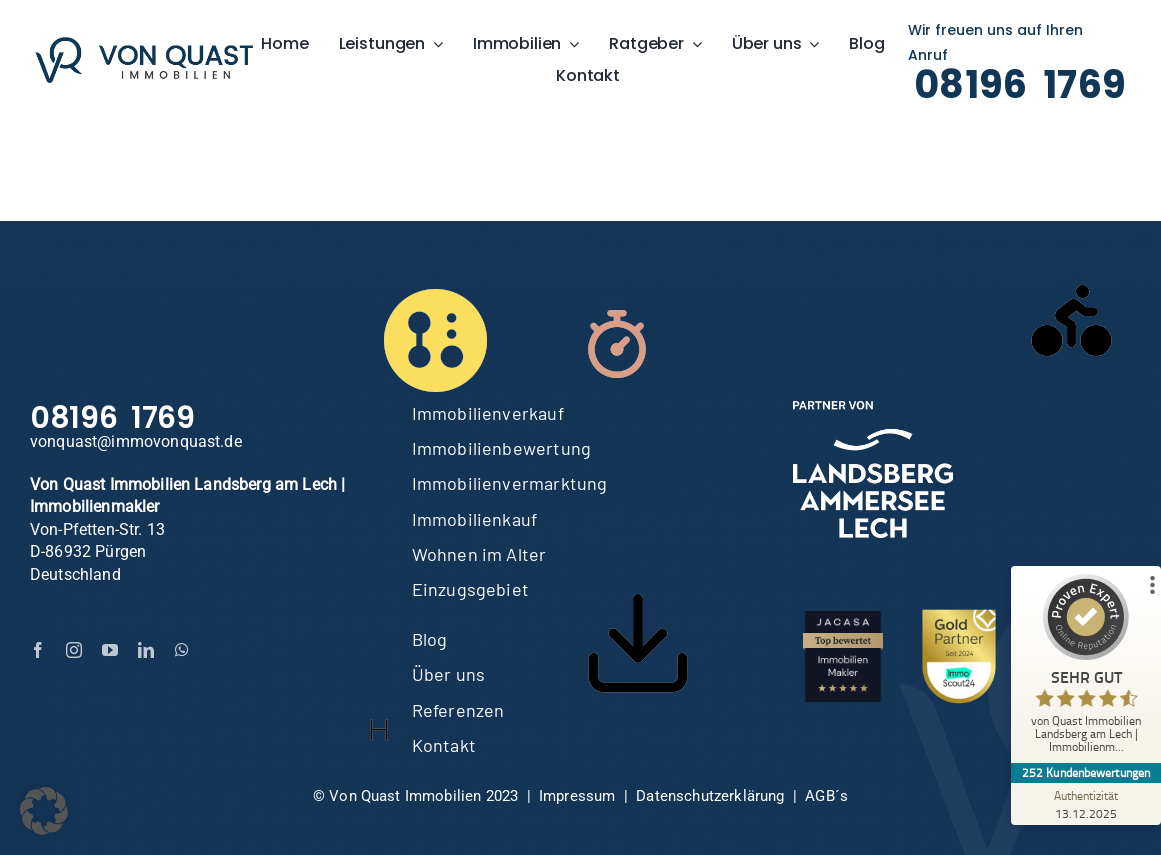 The image size is (1161, 855). I want to click on start or stop a timer, so click(617, 344).